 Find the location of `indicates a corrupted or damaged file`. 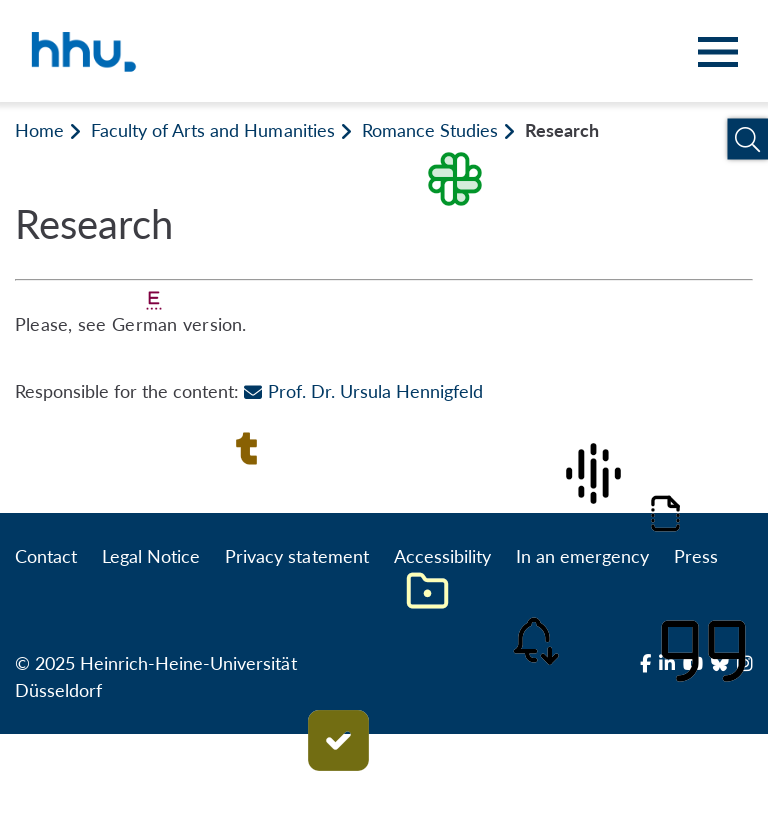

indicates a corrupted or damaged file is located at coordinates (665, 513).